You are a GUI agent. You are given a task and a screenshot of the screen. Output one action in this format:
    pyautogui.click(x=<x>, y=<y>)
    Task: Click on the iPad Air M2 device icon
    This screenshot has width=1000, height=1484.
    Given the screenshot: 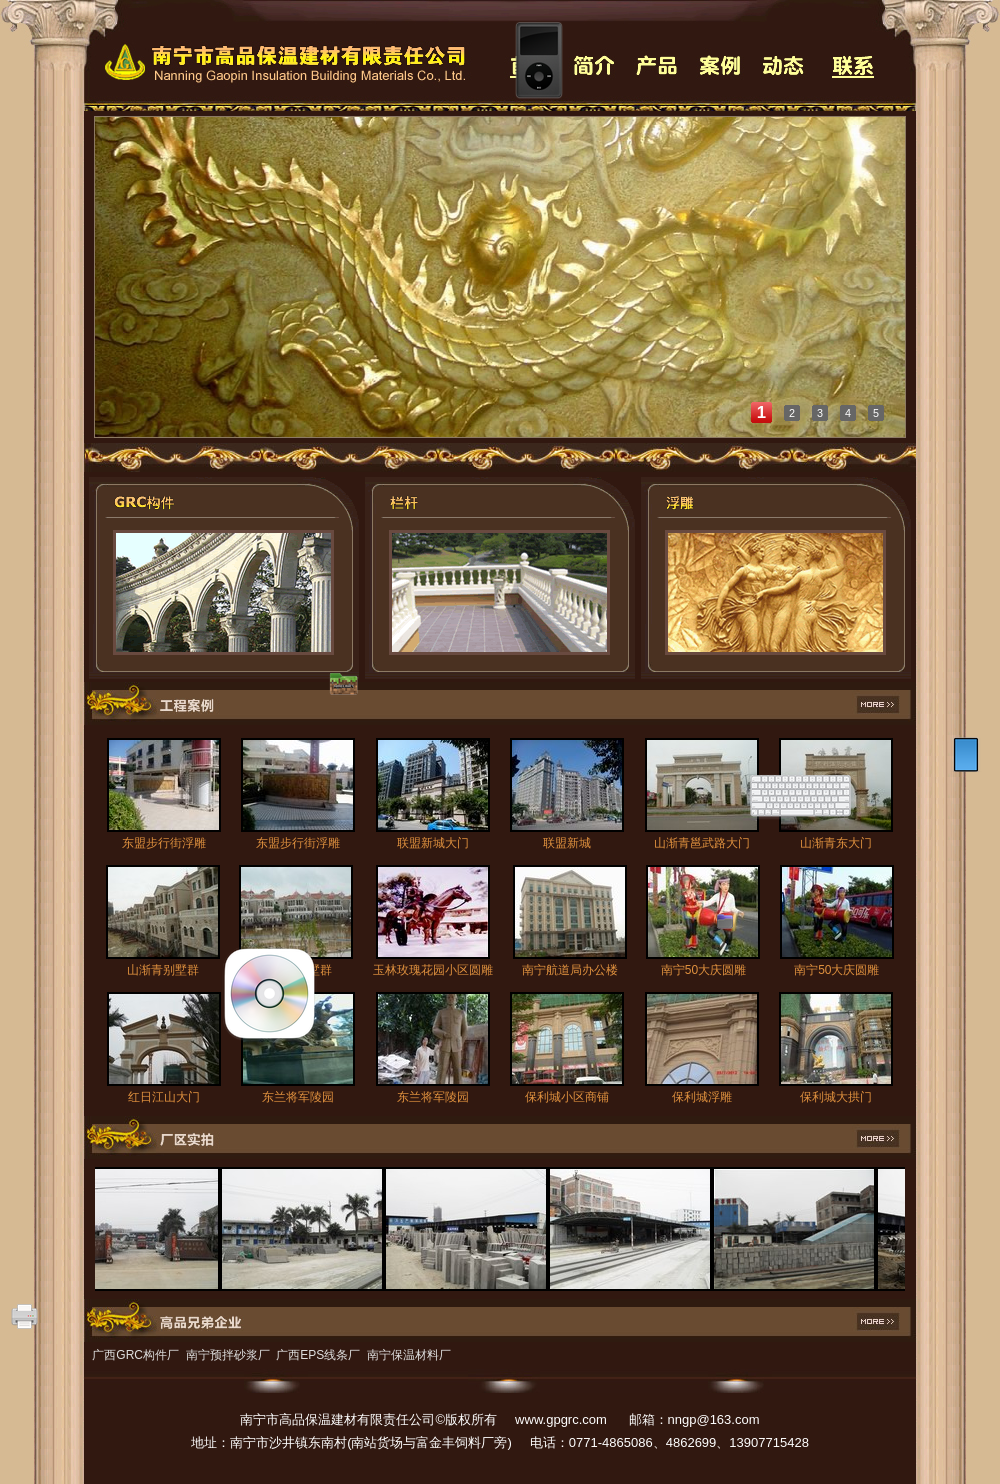 What is the action you would take?
    pyautogui.click(x=966, y=755)
    